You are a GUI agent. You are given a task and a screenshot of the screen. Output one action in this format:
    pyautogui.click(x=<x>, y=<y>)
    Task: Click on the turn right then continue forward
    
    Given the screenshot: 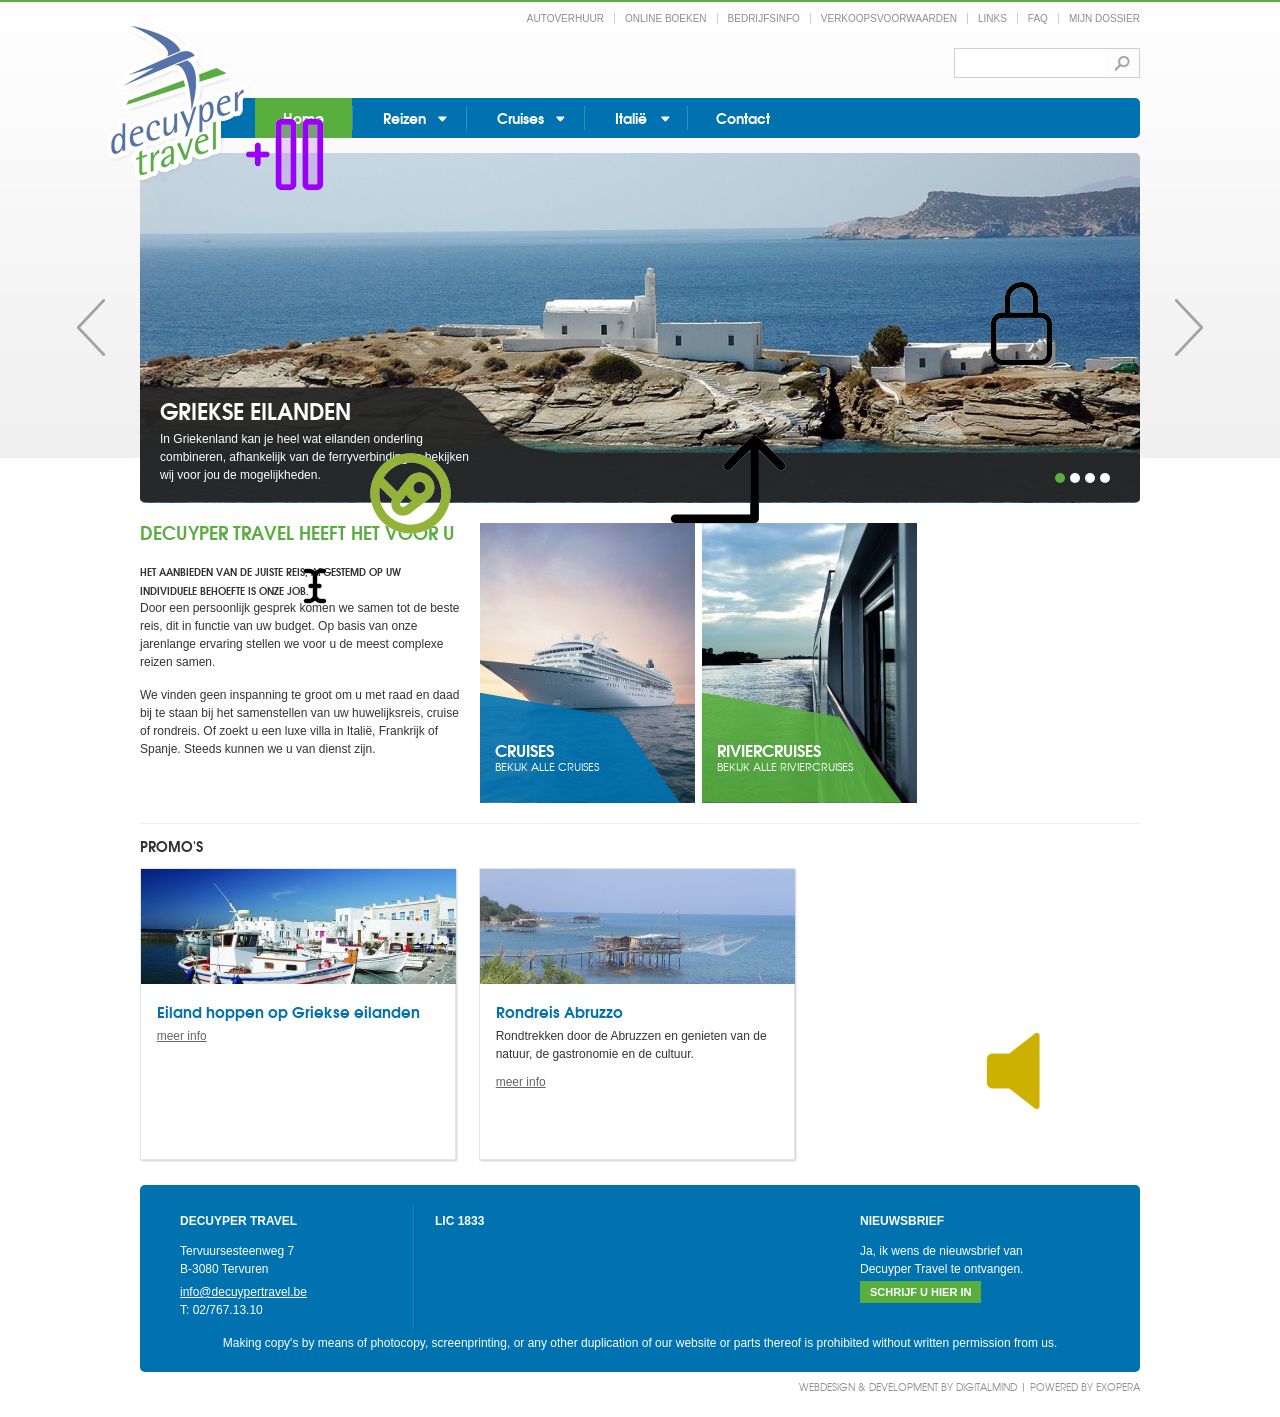 What is the action you would take?
    pyautogui.click(x=732, y=483)
    